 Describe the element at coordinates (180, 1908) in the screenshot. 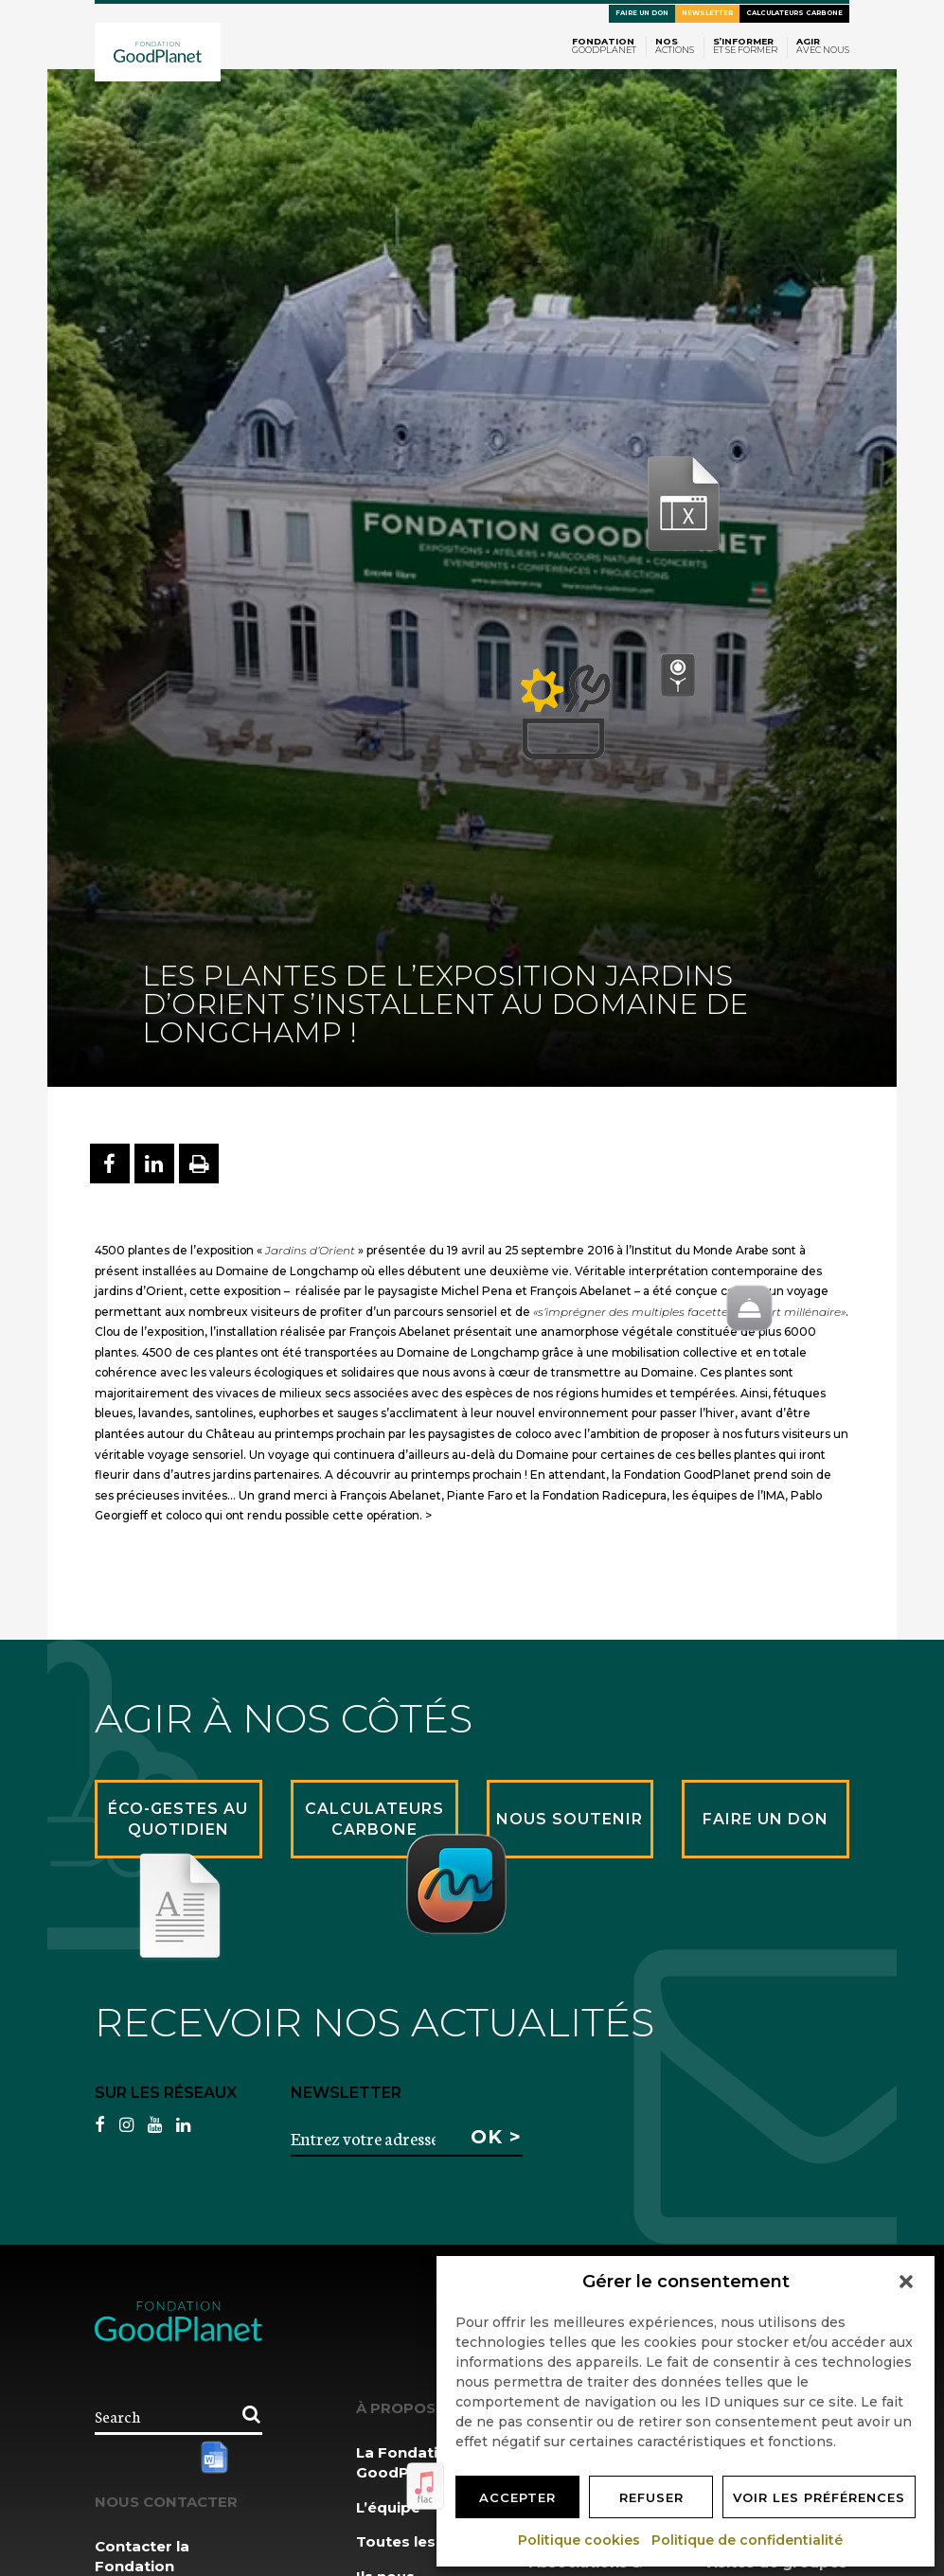

I see `a rich text format document file` at that location.